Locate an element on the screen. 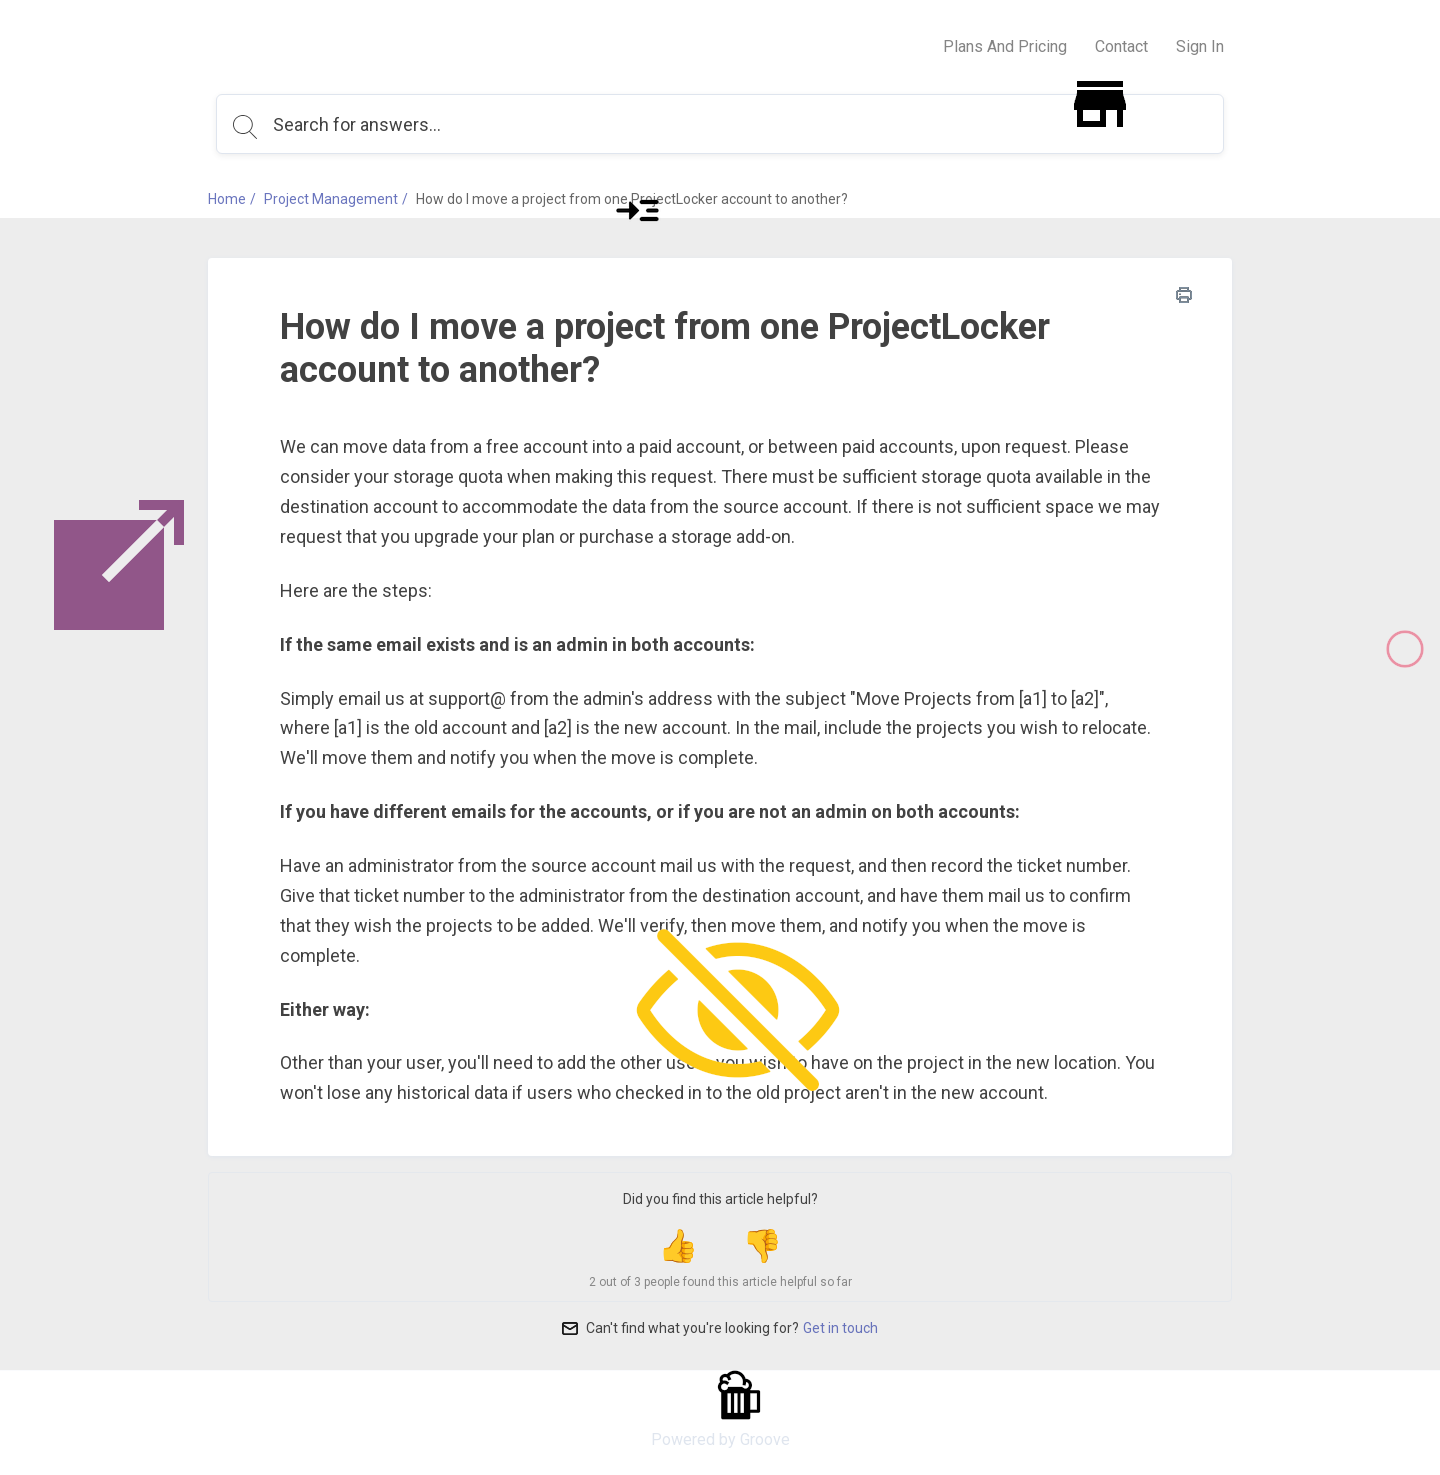 This screenshot has width=1440, height=1475. view nearby bars or pubs is located at coordinates (739, 1395).